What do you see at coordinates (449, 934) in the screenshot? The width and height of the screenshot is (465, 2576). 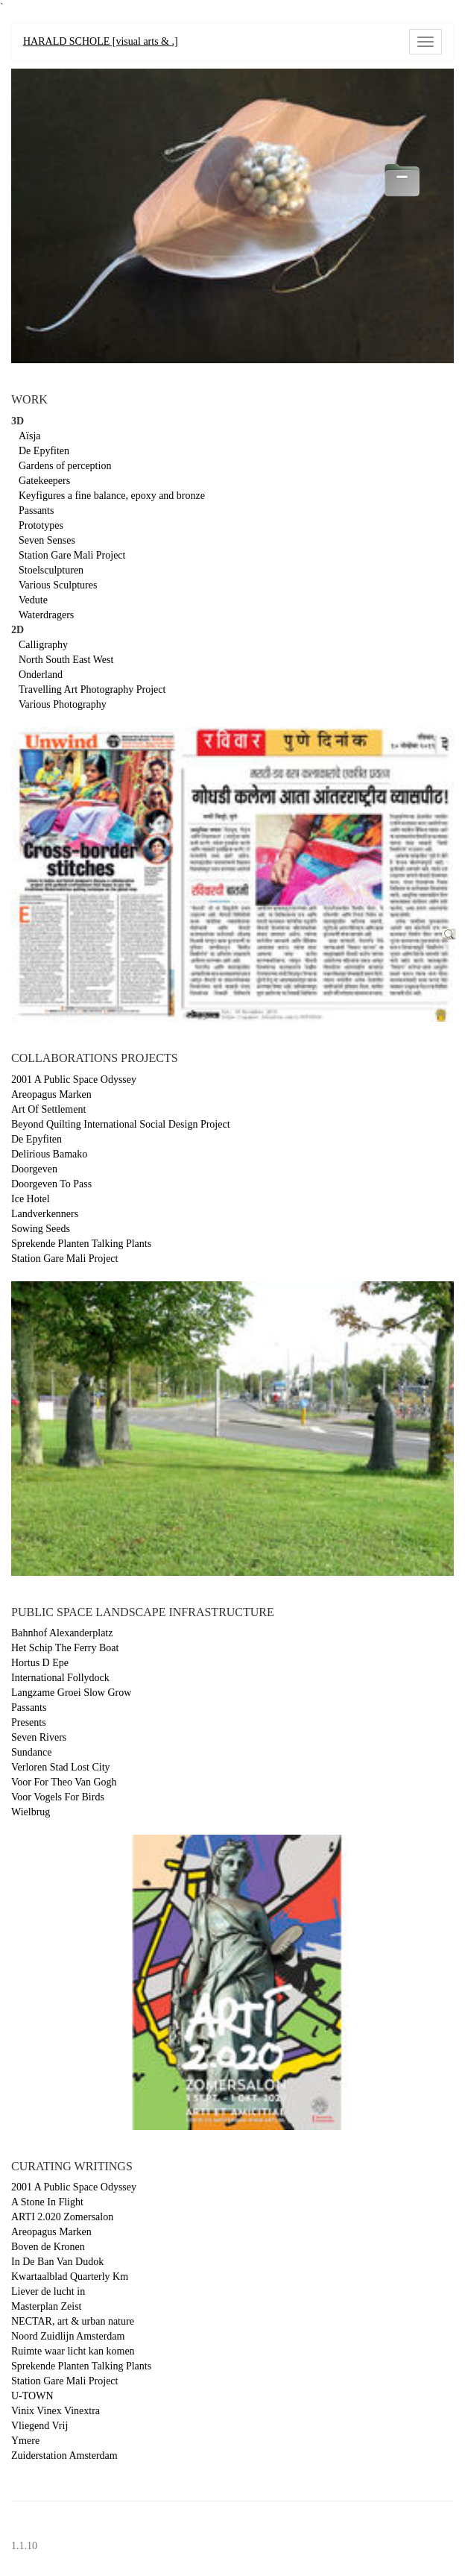 I see `open eye of gnome image viewer` at bounding box center [449, 934].